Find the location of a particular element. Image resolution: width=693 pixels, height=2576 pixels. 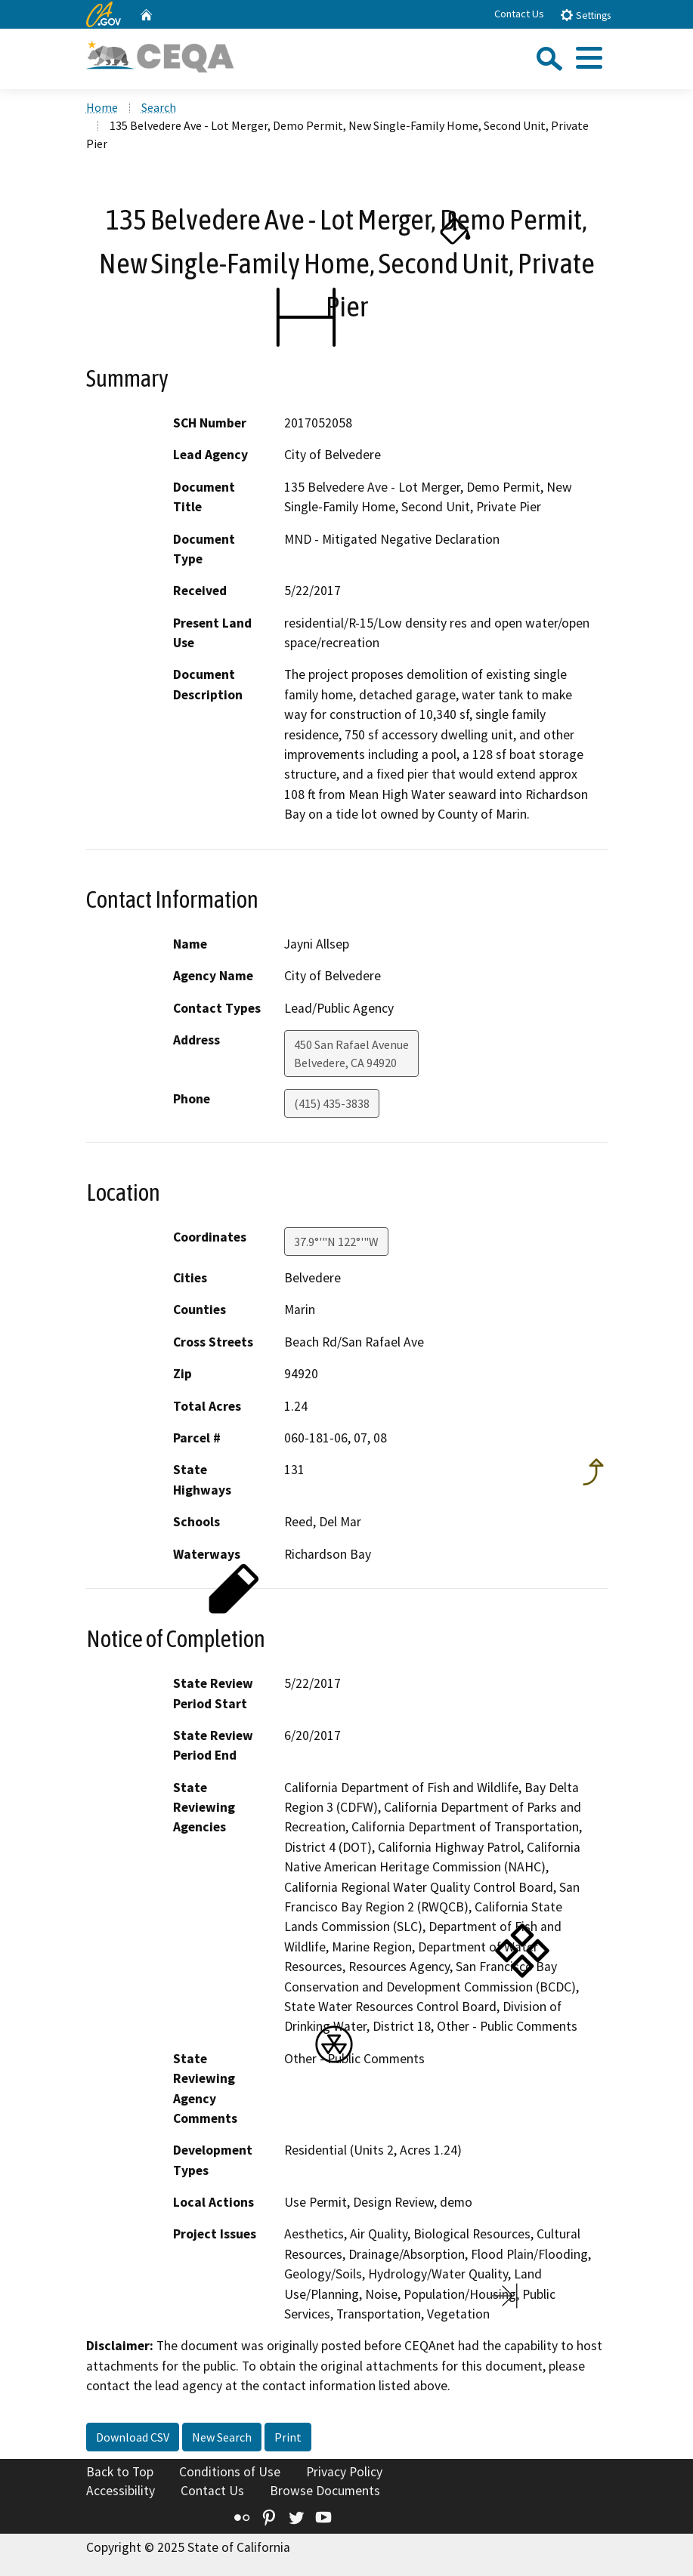

navigate back and up in a menu hierarchy is located at coordinates (593, 1472).